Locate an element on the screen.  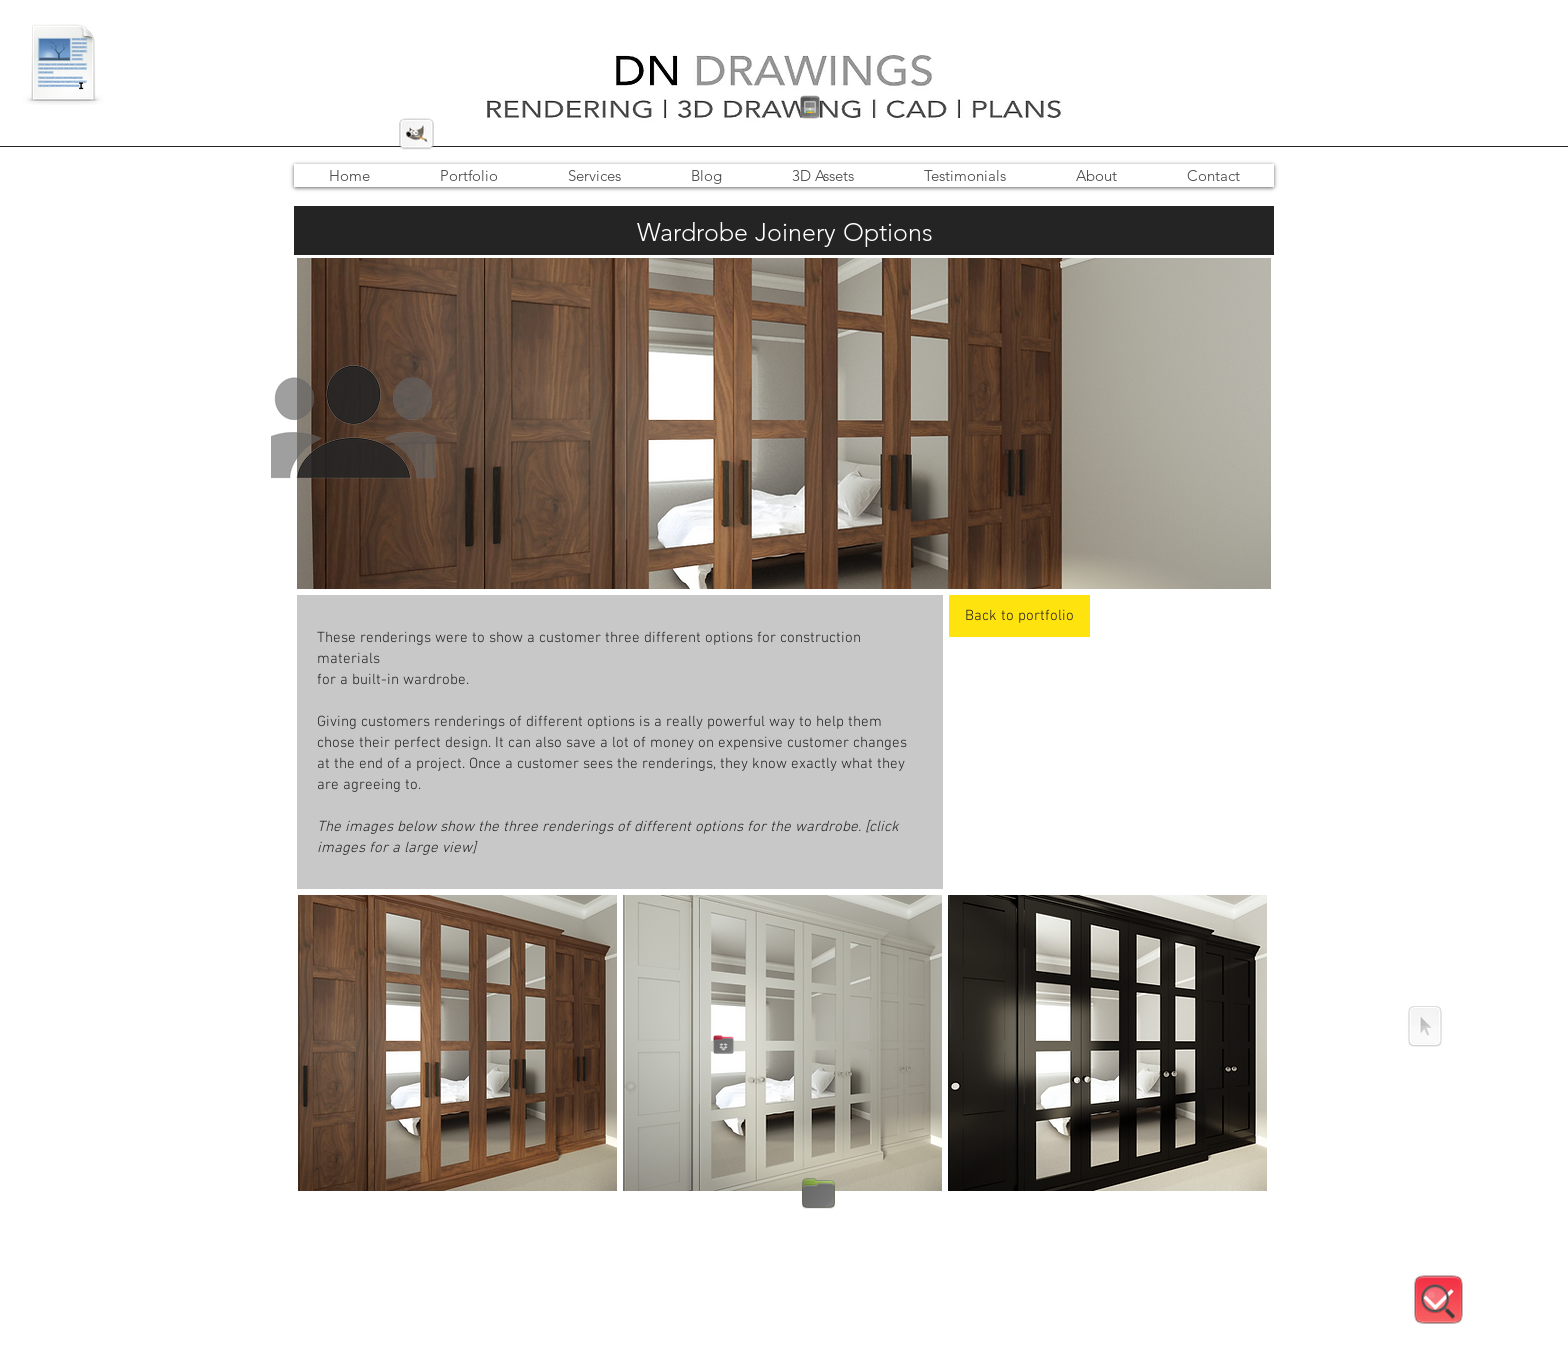
select all content in the current document is located at coordinates (64, 62).